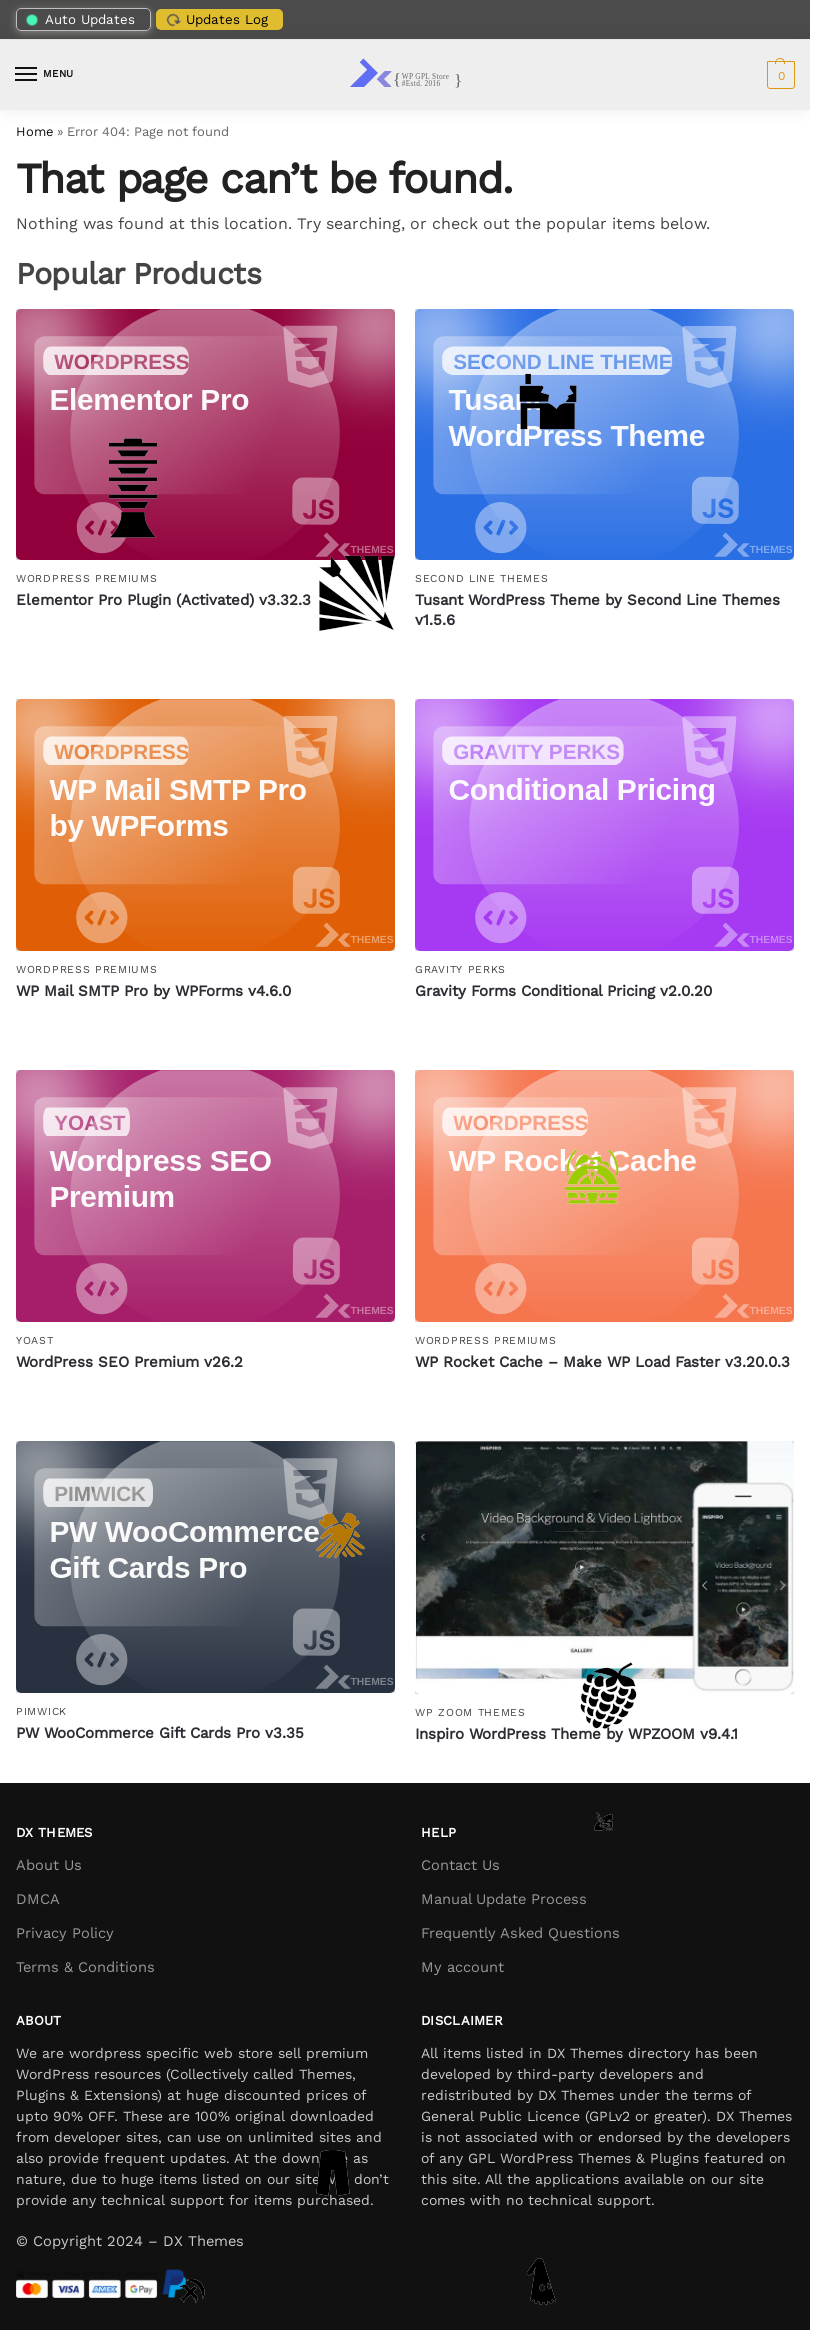 This screenshot has width=825, height=2346. I want to click on falcon moon game icon or badge, so click(192, 2291).